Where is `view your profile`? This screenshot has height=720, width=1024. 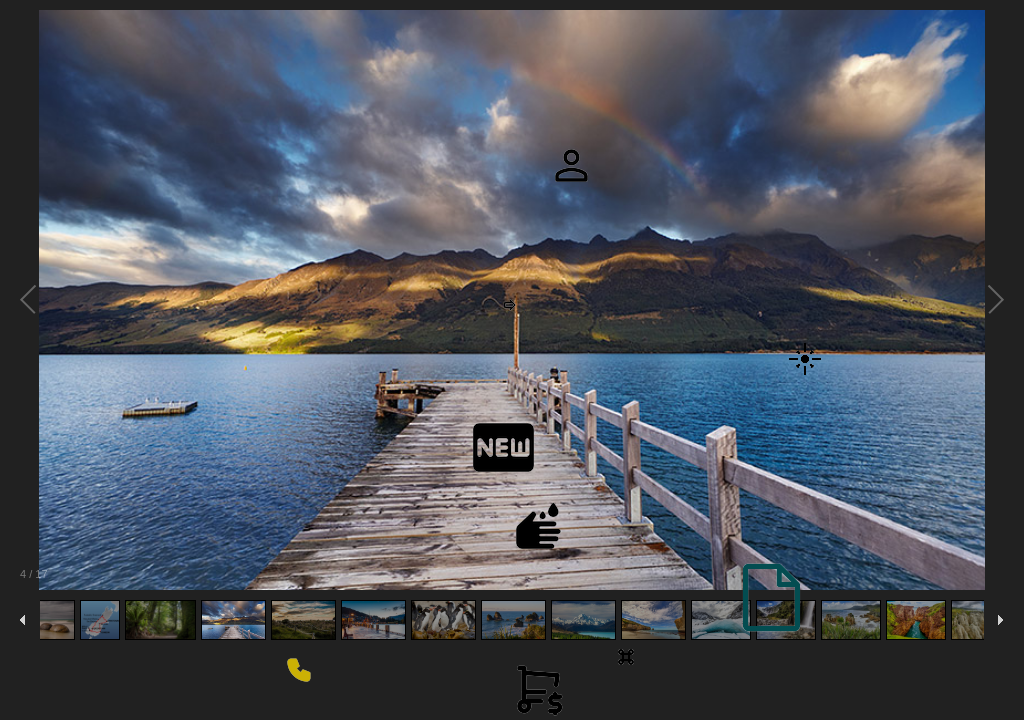
view your profile is located at coordinates (571, 165).